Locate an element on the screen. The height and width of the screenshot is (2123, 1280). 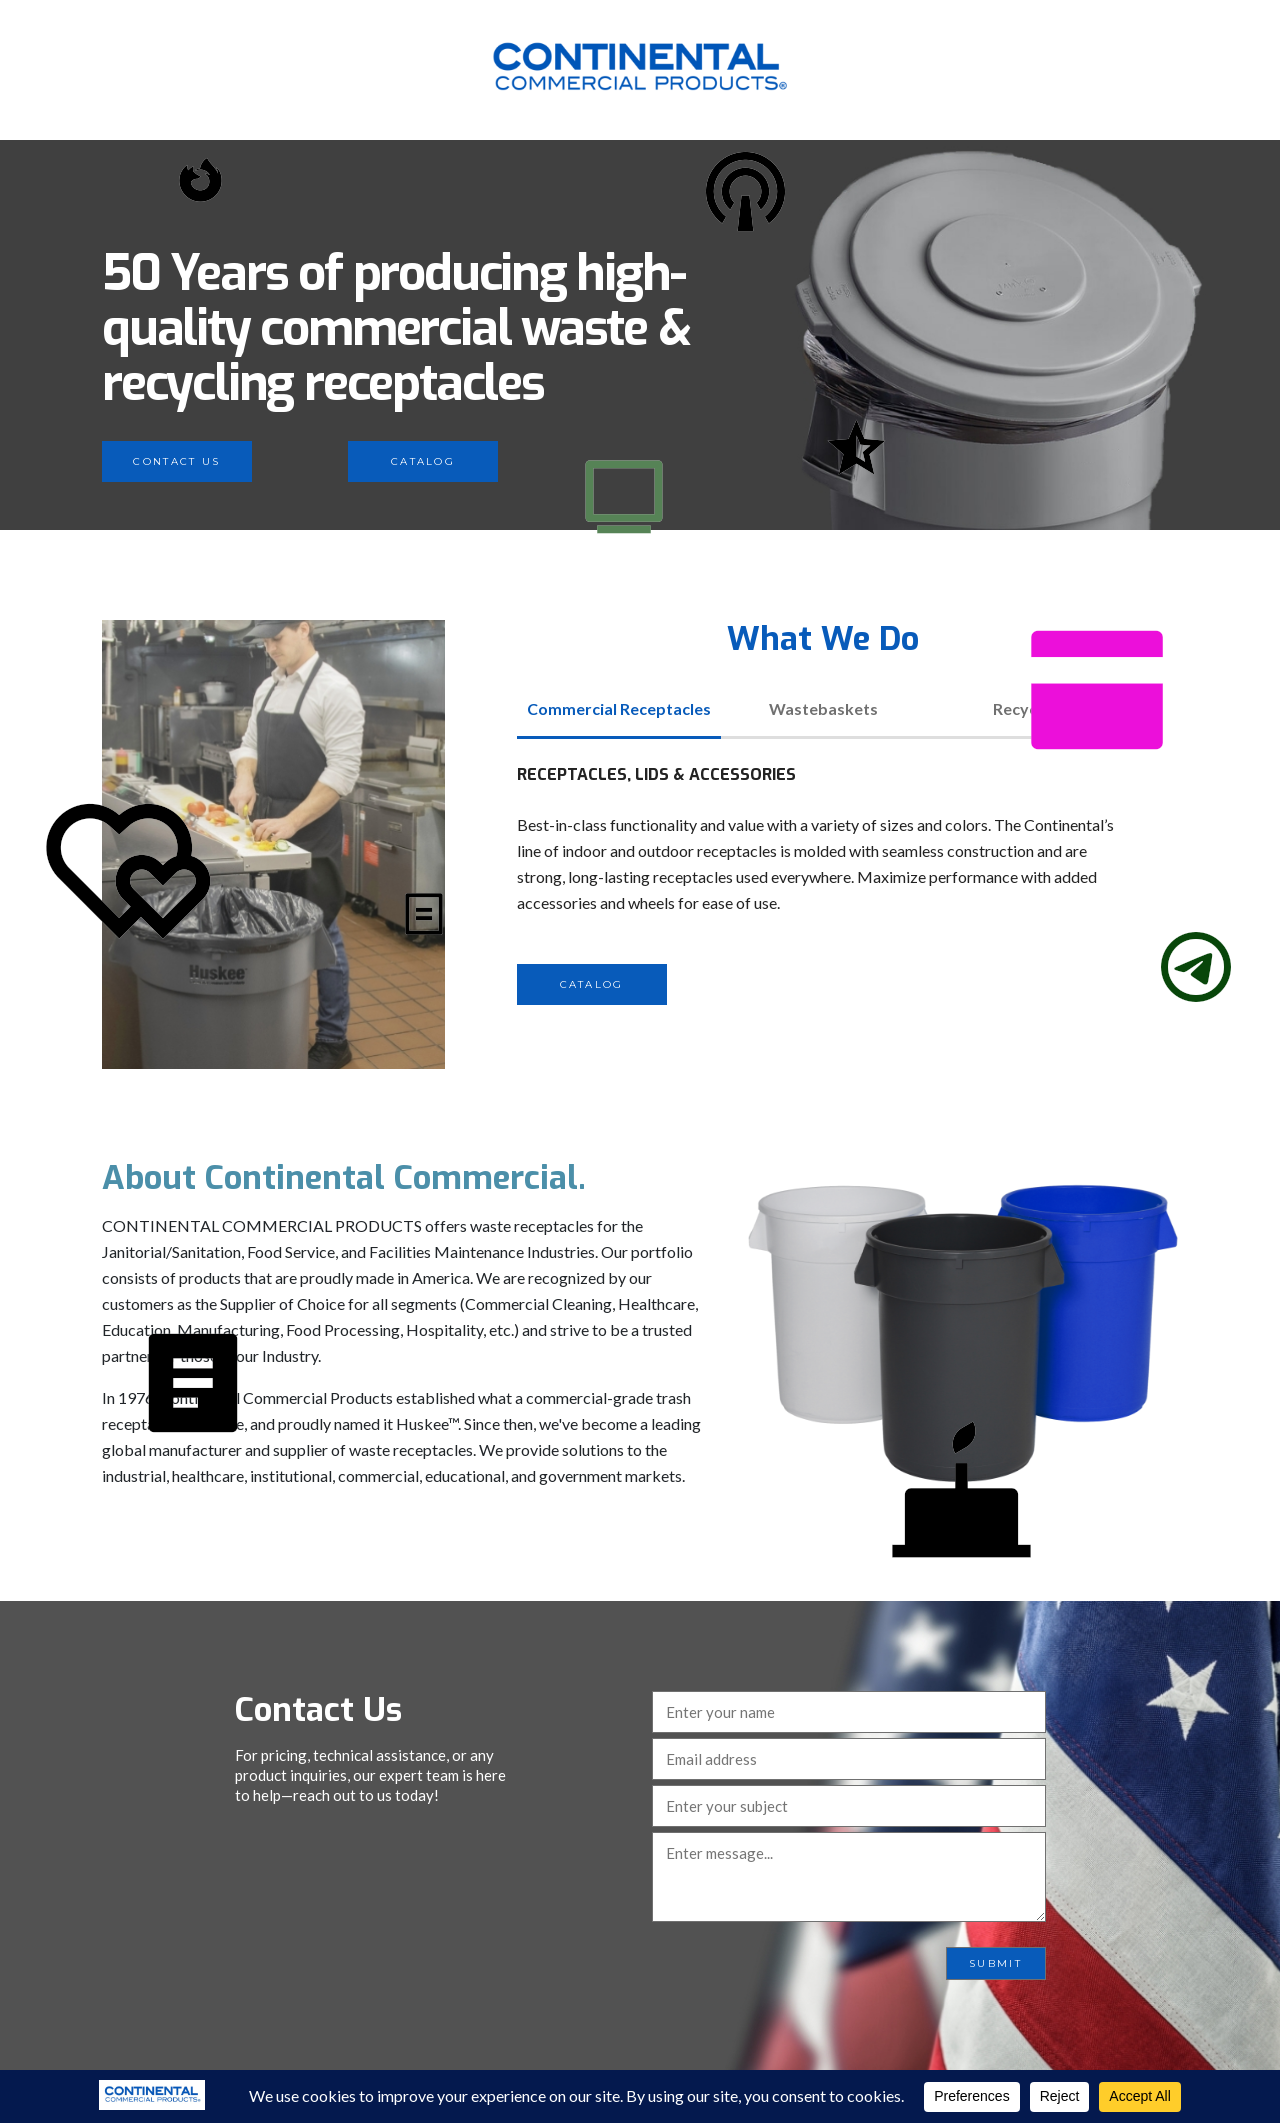
access tv or display settings is located at coordinates (624, 495).